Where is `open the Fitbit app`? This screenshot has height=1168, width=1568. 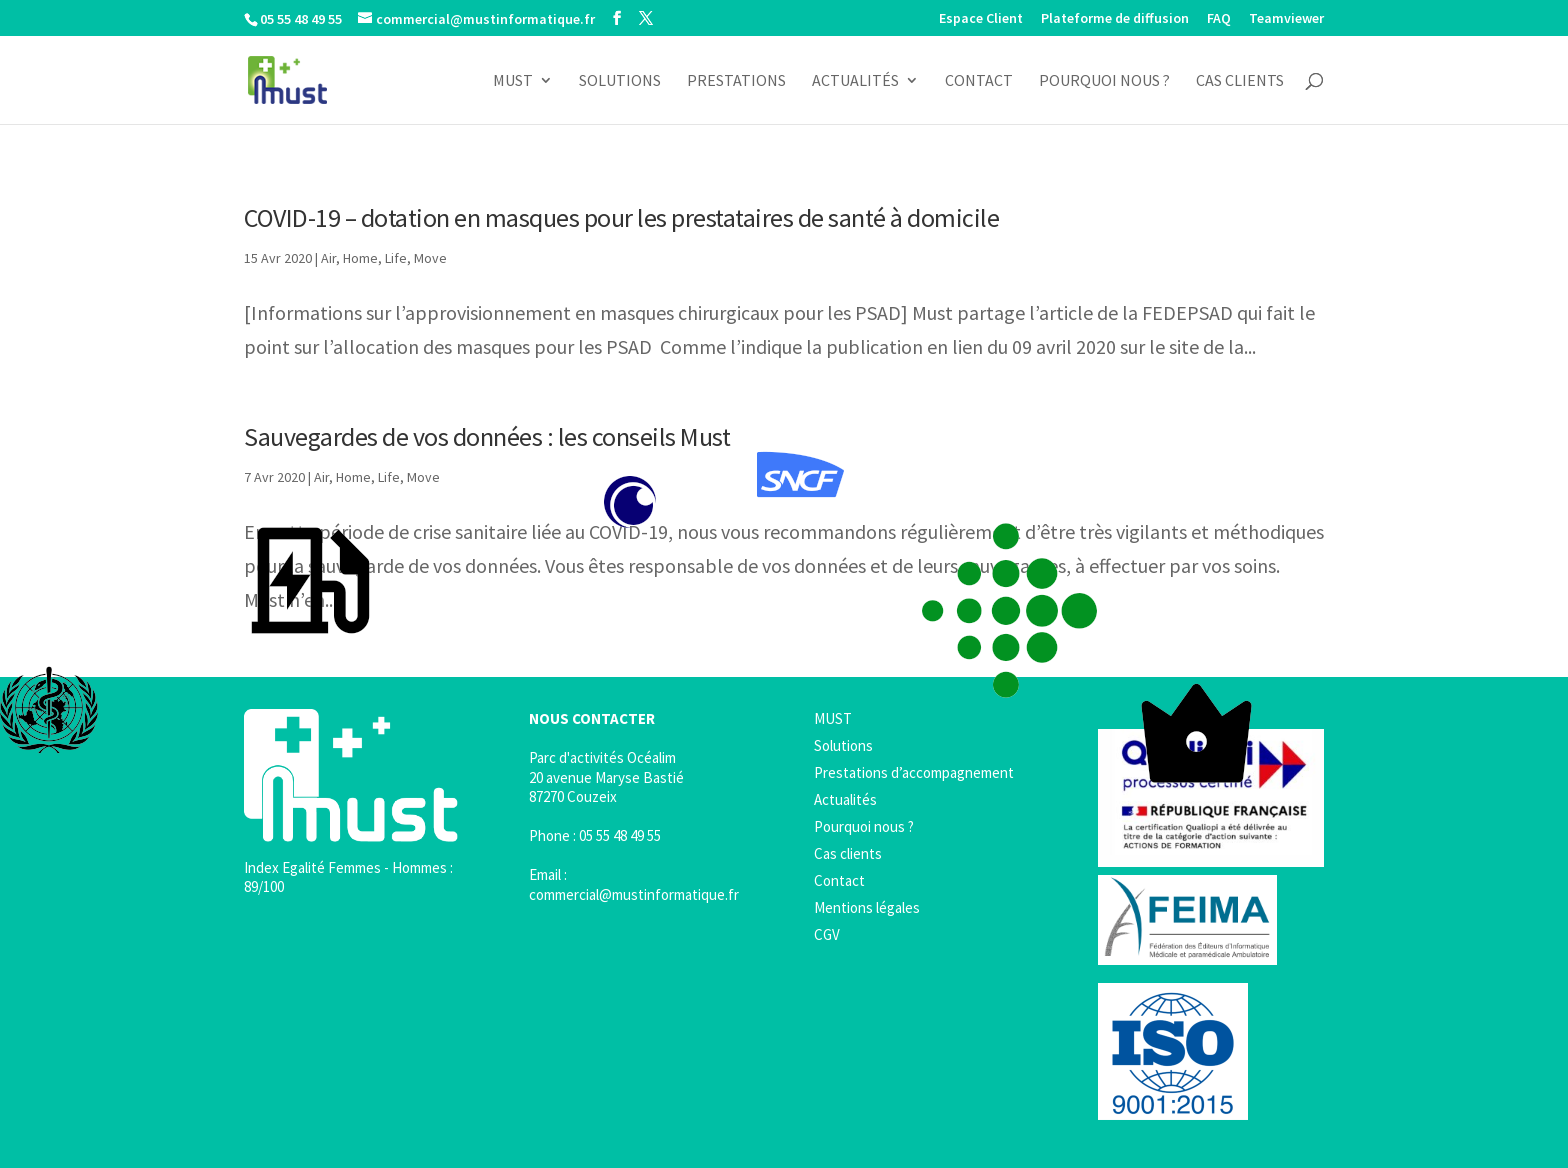
open the Fitbit app is located at coordinates (1009, 610).